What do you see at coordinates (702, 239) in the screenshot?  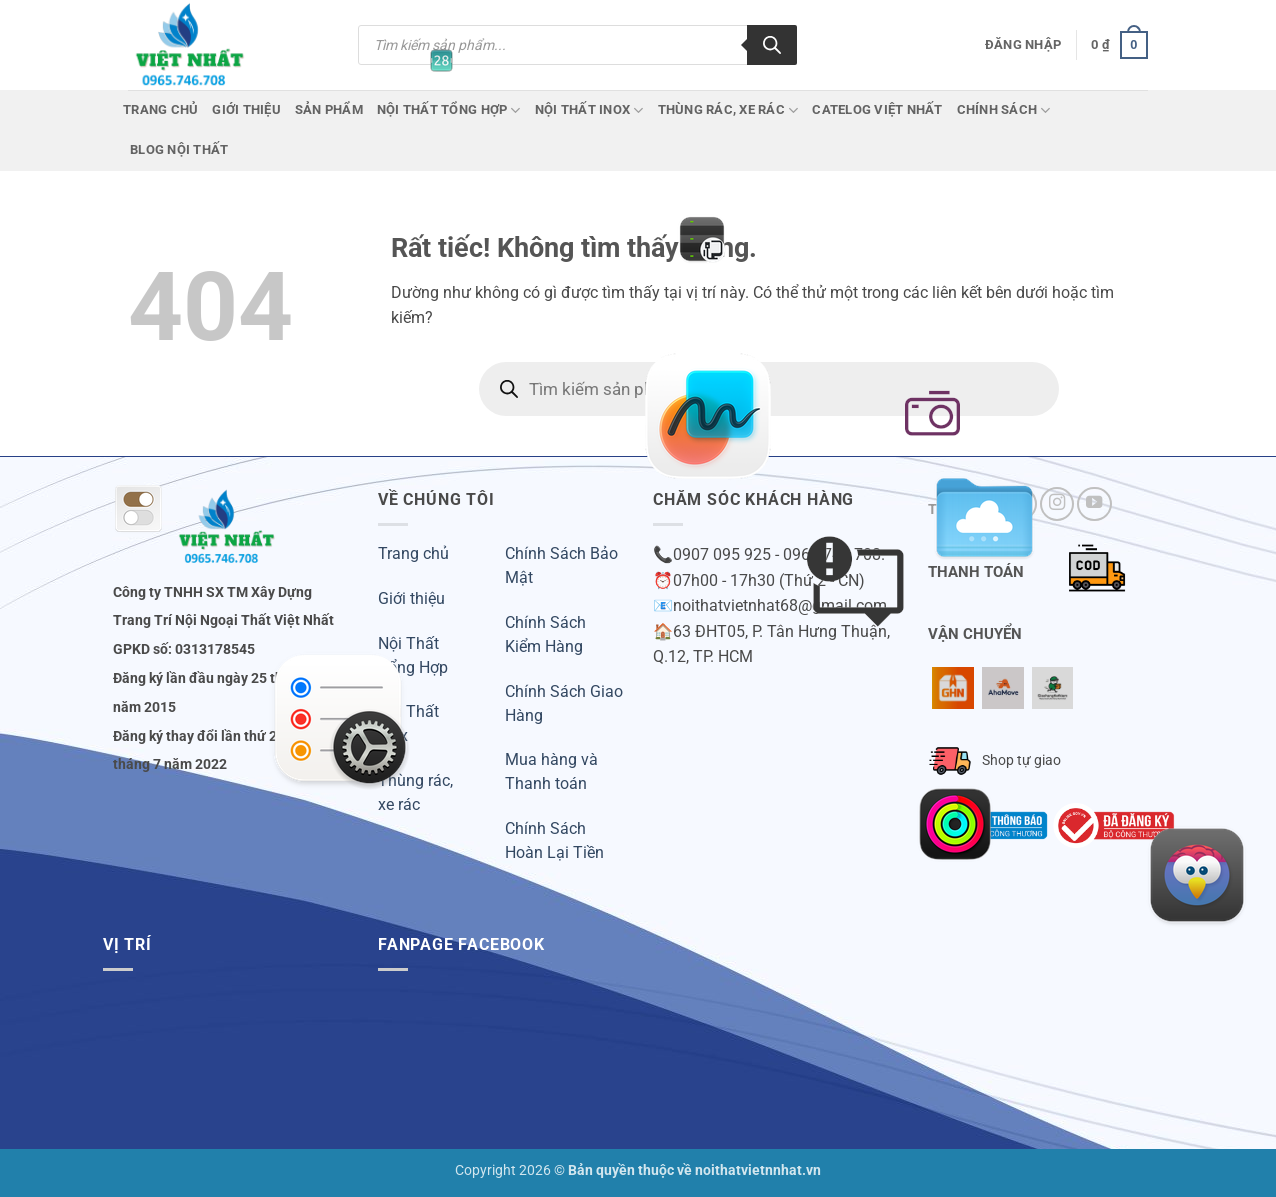 I see `configure dhcp server settings` at bounding box center [702, 239].